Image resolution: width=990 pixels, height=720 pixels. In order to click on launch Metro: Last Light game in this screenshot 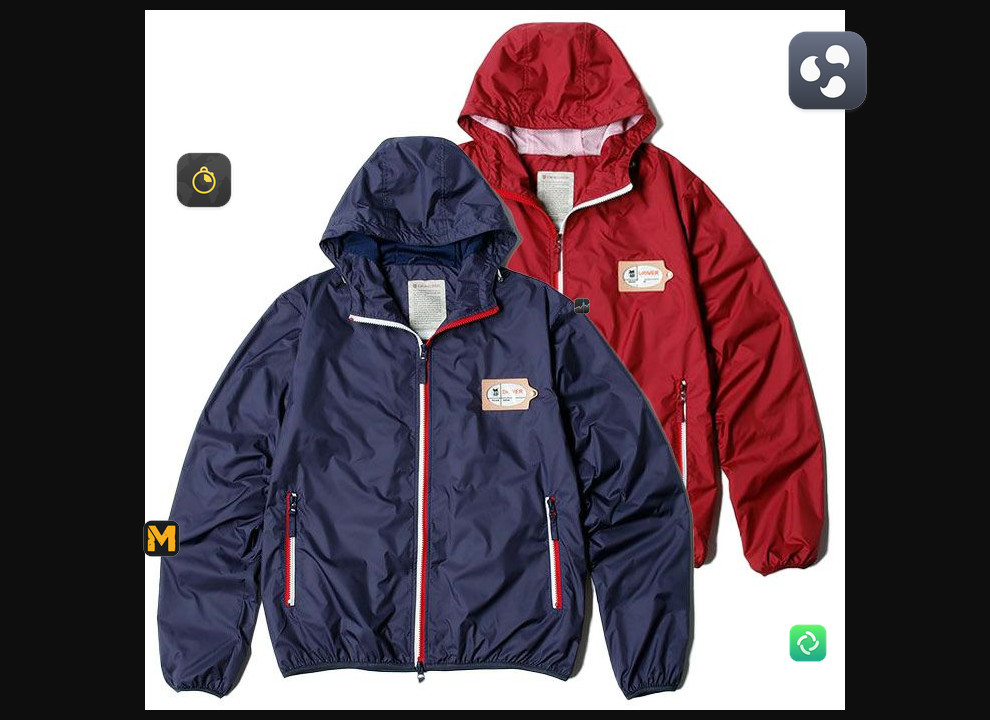, I will do `click(161, 538)`.